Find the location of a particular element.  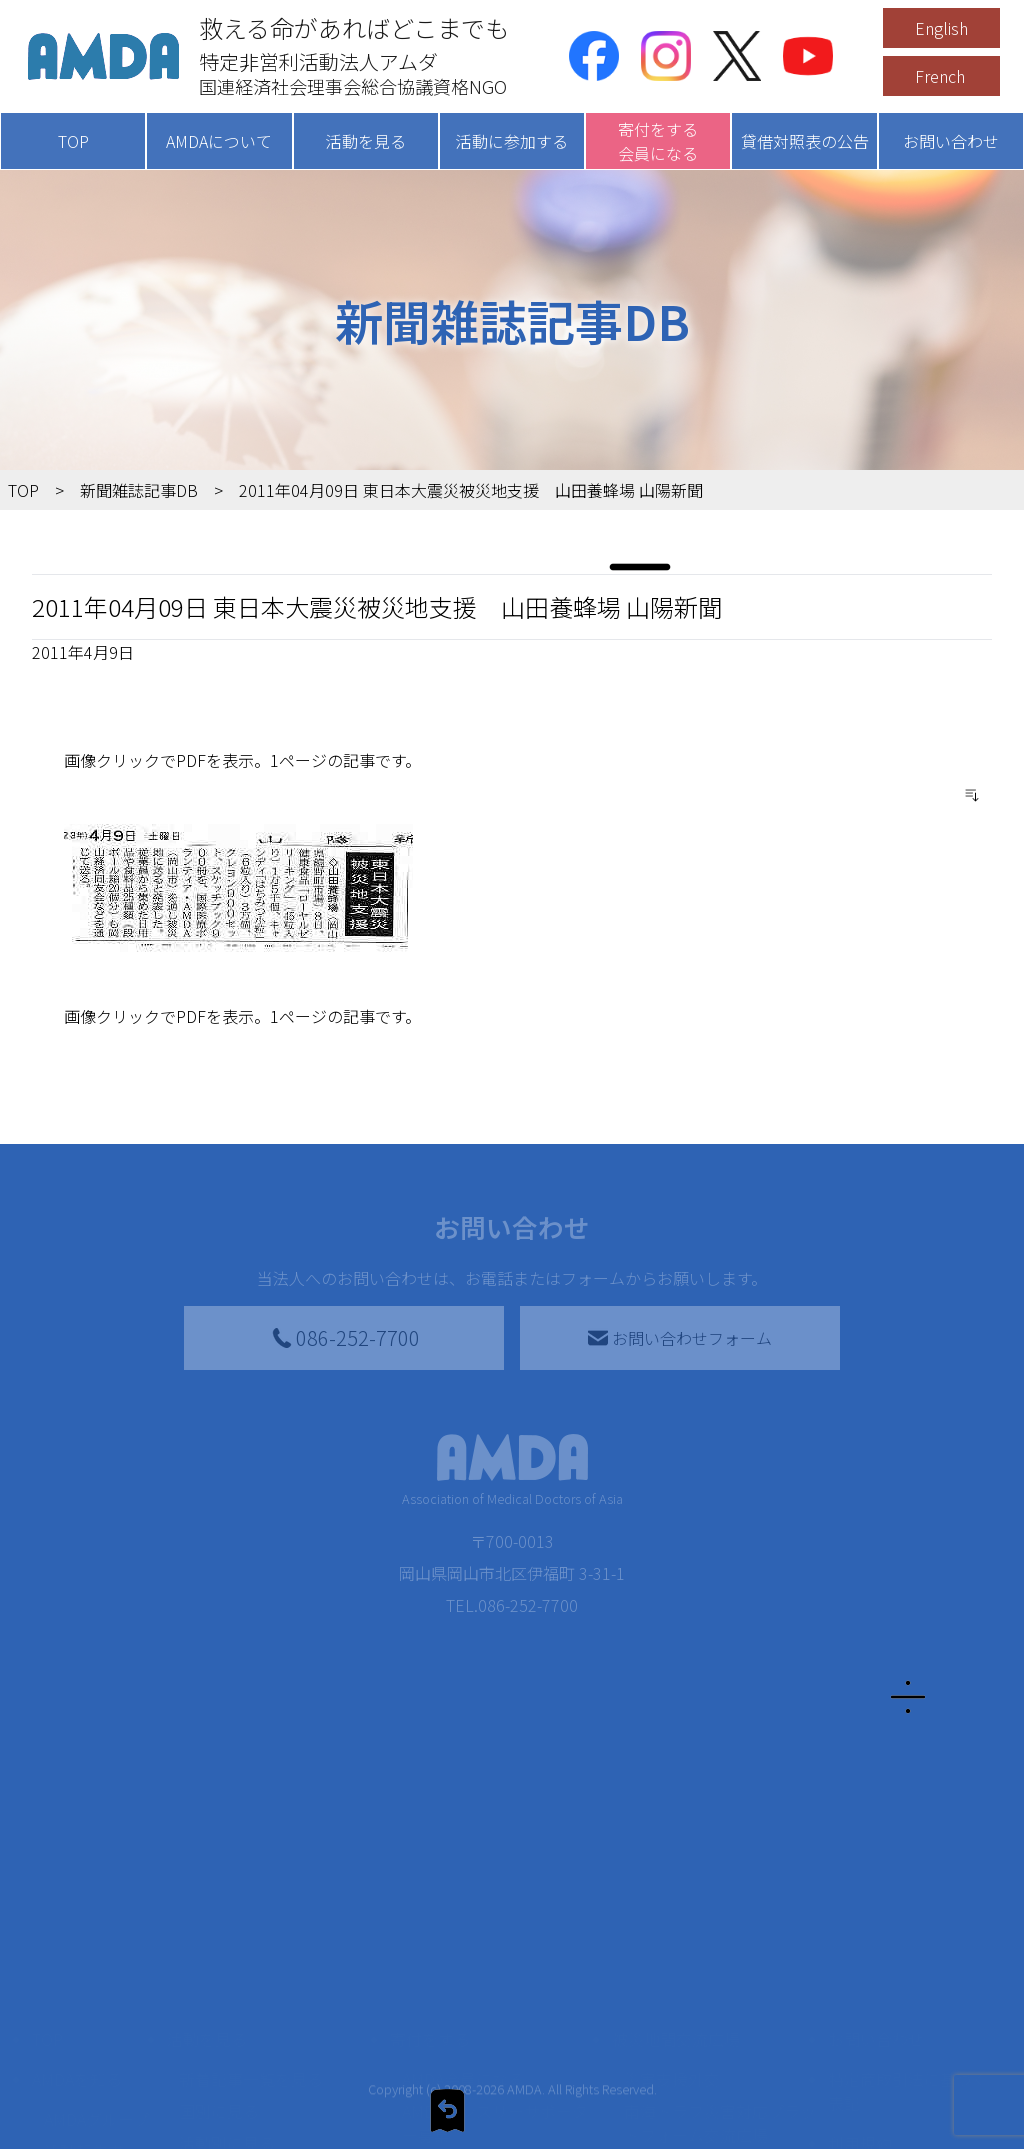

decrease quantity or value is located at coordinates (640, 567).